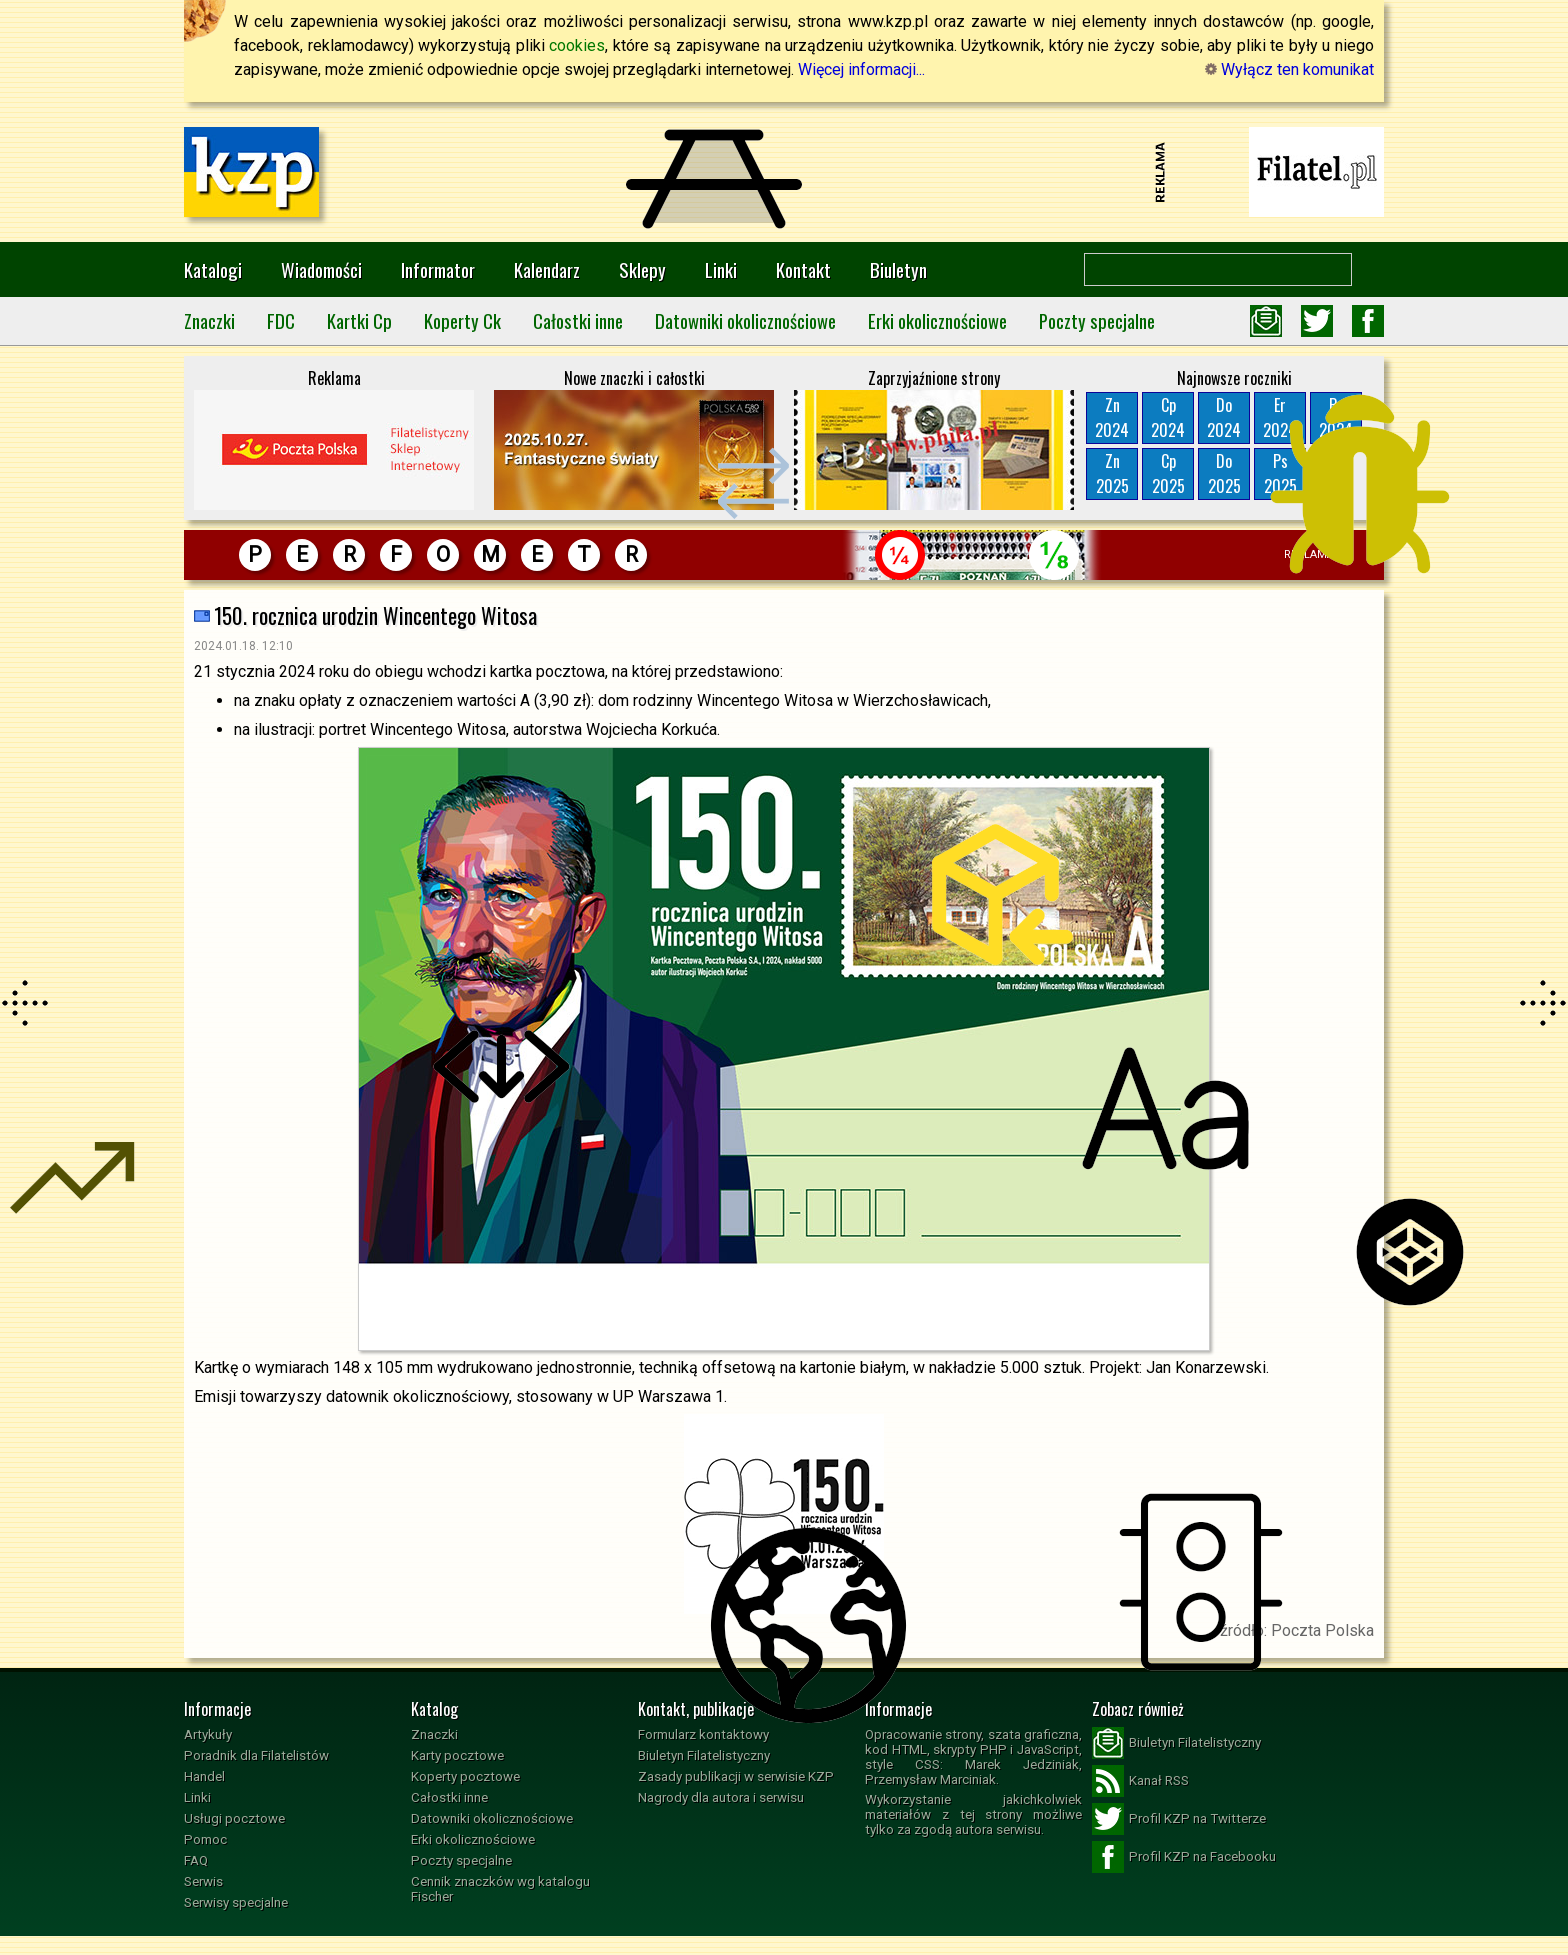  Describe the element at coordinates (808, 1625) in the screenshot. I see `switch to global or worldwide view` at that location.